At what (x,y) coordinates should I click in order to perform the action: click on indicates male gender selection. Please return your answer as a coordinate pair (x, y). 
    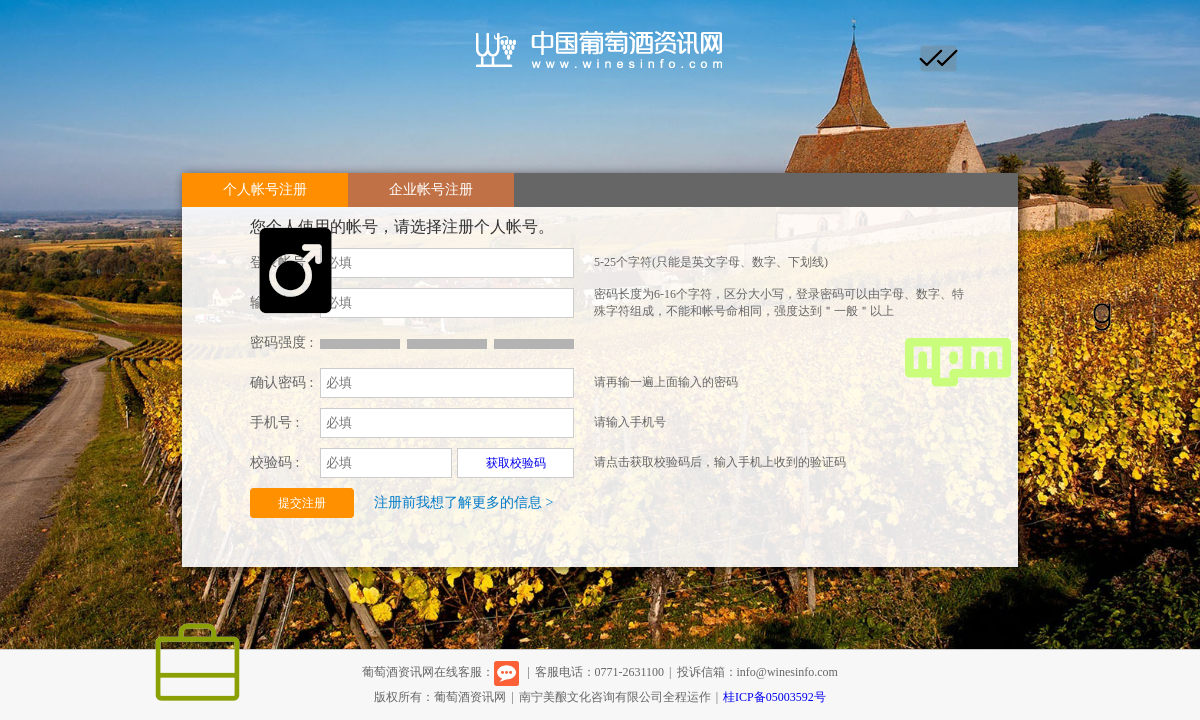
    Looking at the image, I should click on (295, 270).